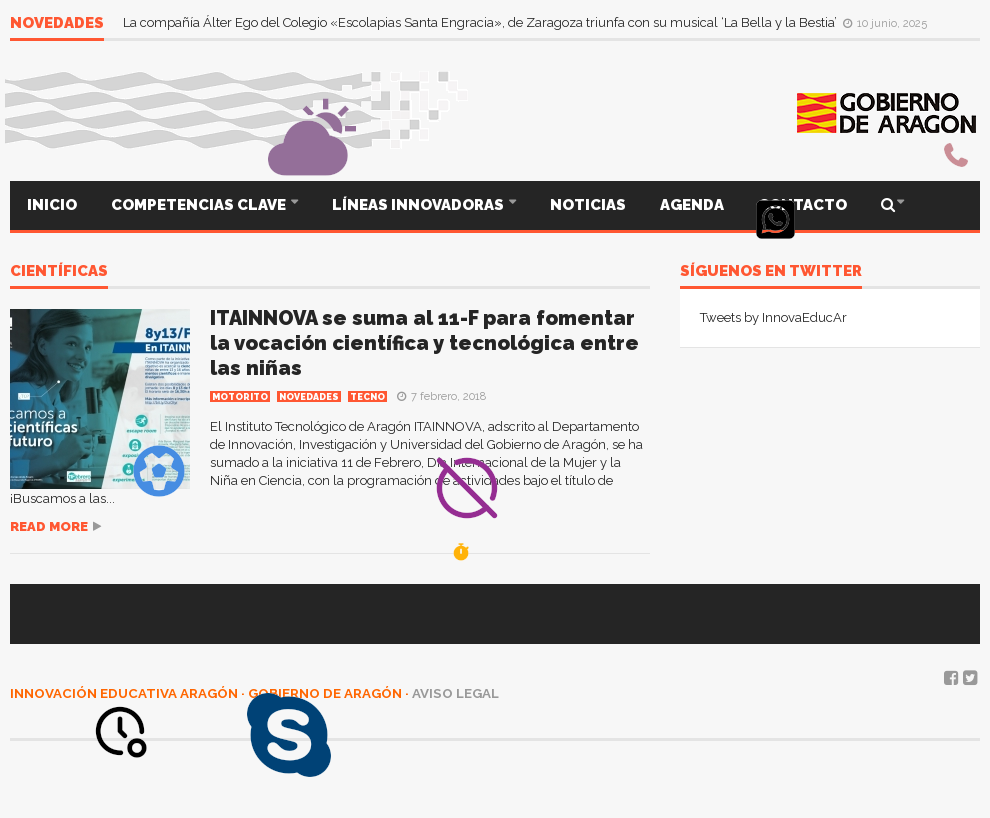  Describe the element at coordinates (120, 731) in the screenshot. I see `start recording time or duration` at that location.